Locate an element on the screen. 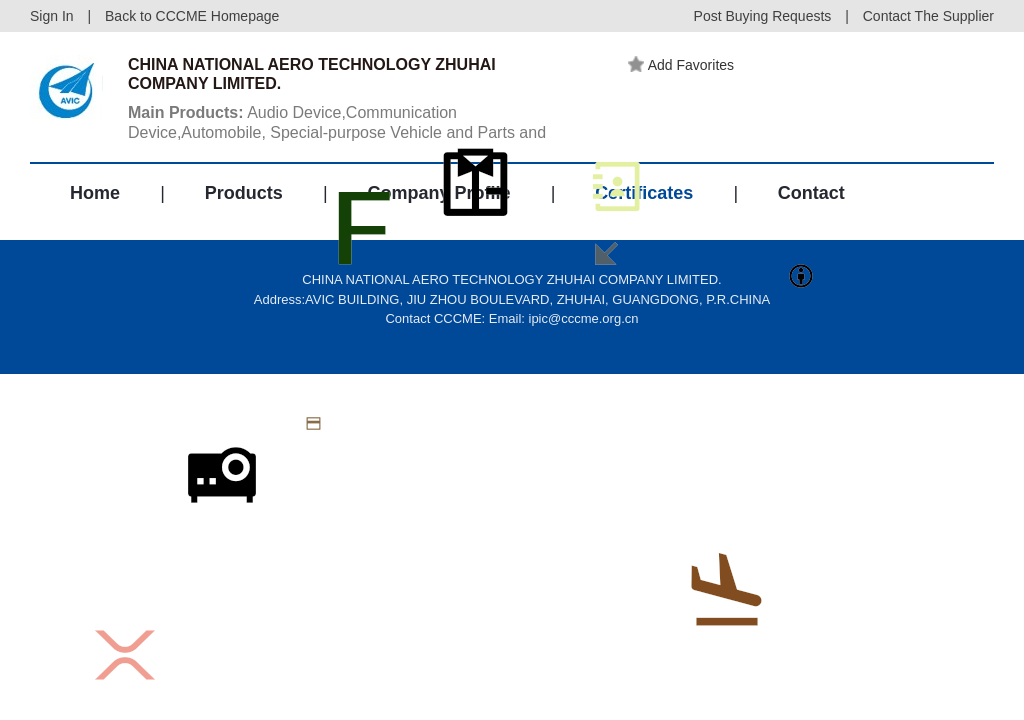 The image size is (1024, 720). switch to sans-serif font style is located at coordinates (360, 226).